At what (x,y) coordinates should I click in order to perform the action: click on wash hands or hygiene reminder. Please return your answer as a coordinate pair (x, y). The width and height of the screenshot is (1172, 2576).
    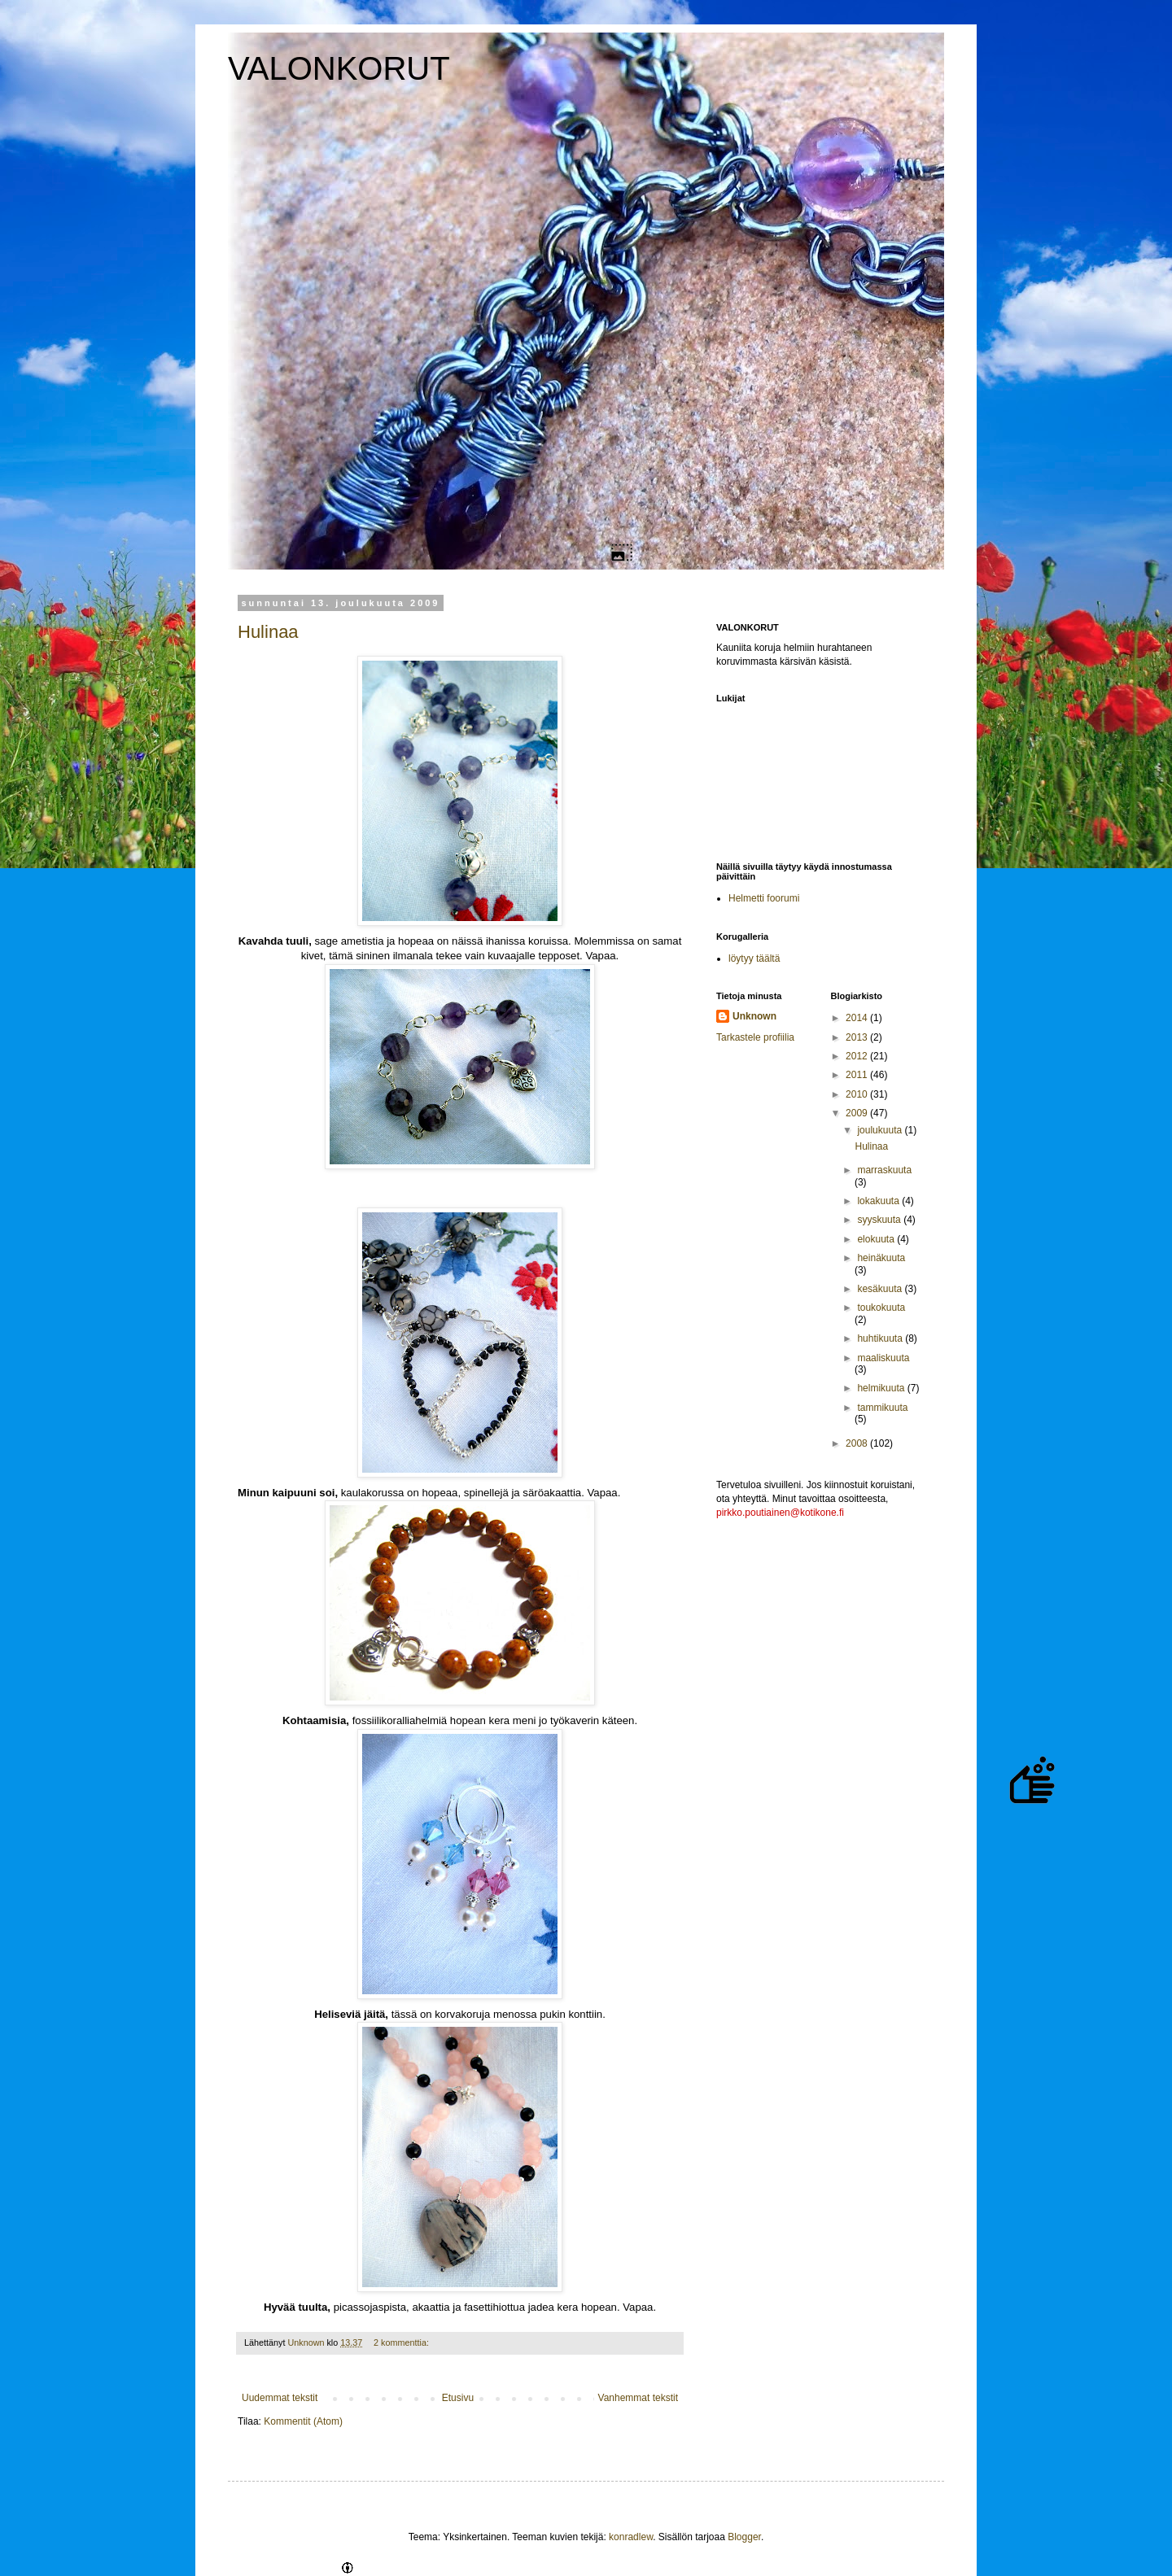
    Looking at the image, I should click on (1033, 1779).